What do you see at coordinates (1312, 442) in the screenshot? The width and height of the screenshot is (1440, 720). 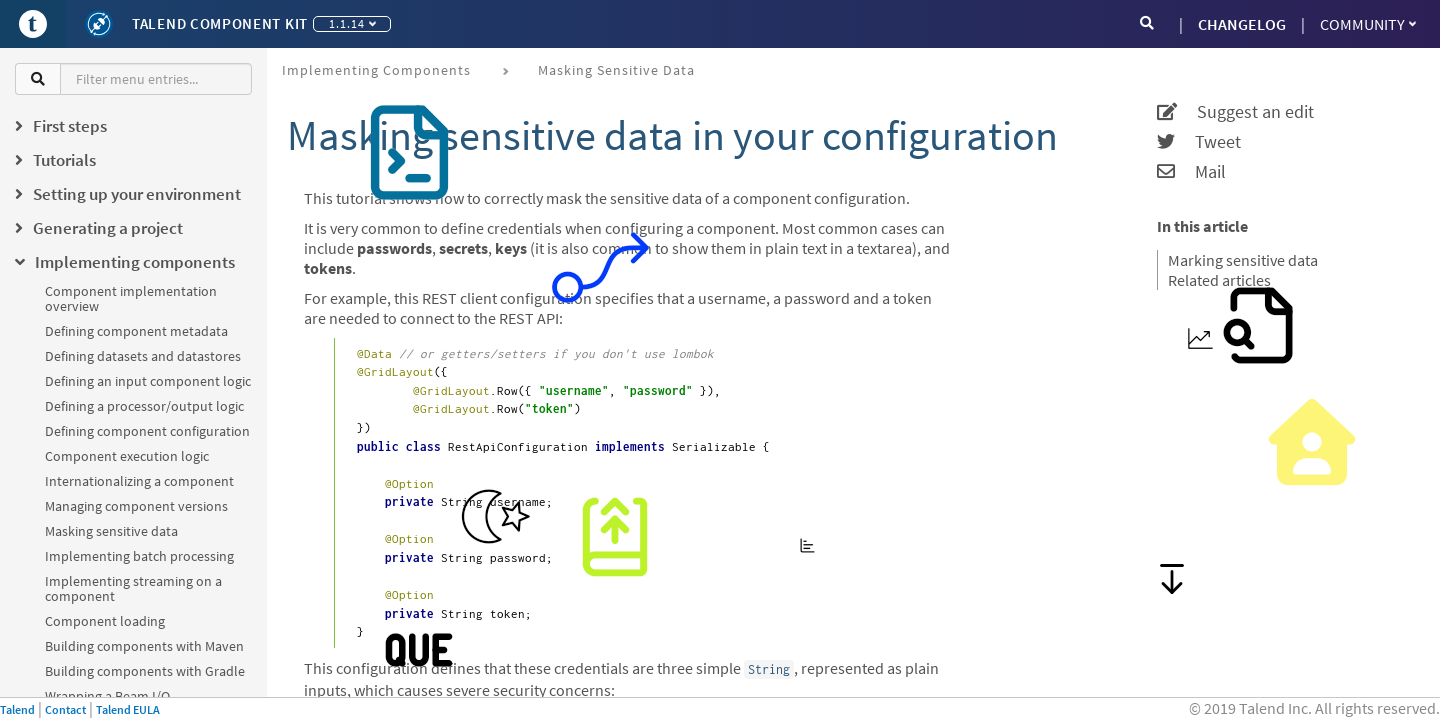 I see `view your home profile` at bounding box center [1312, 442].